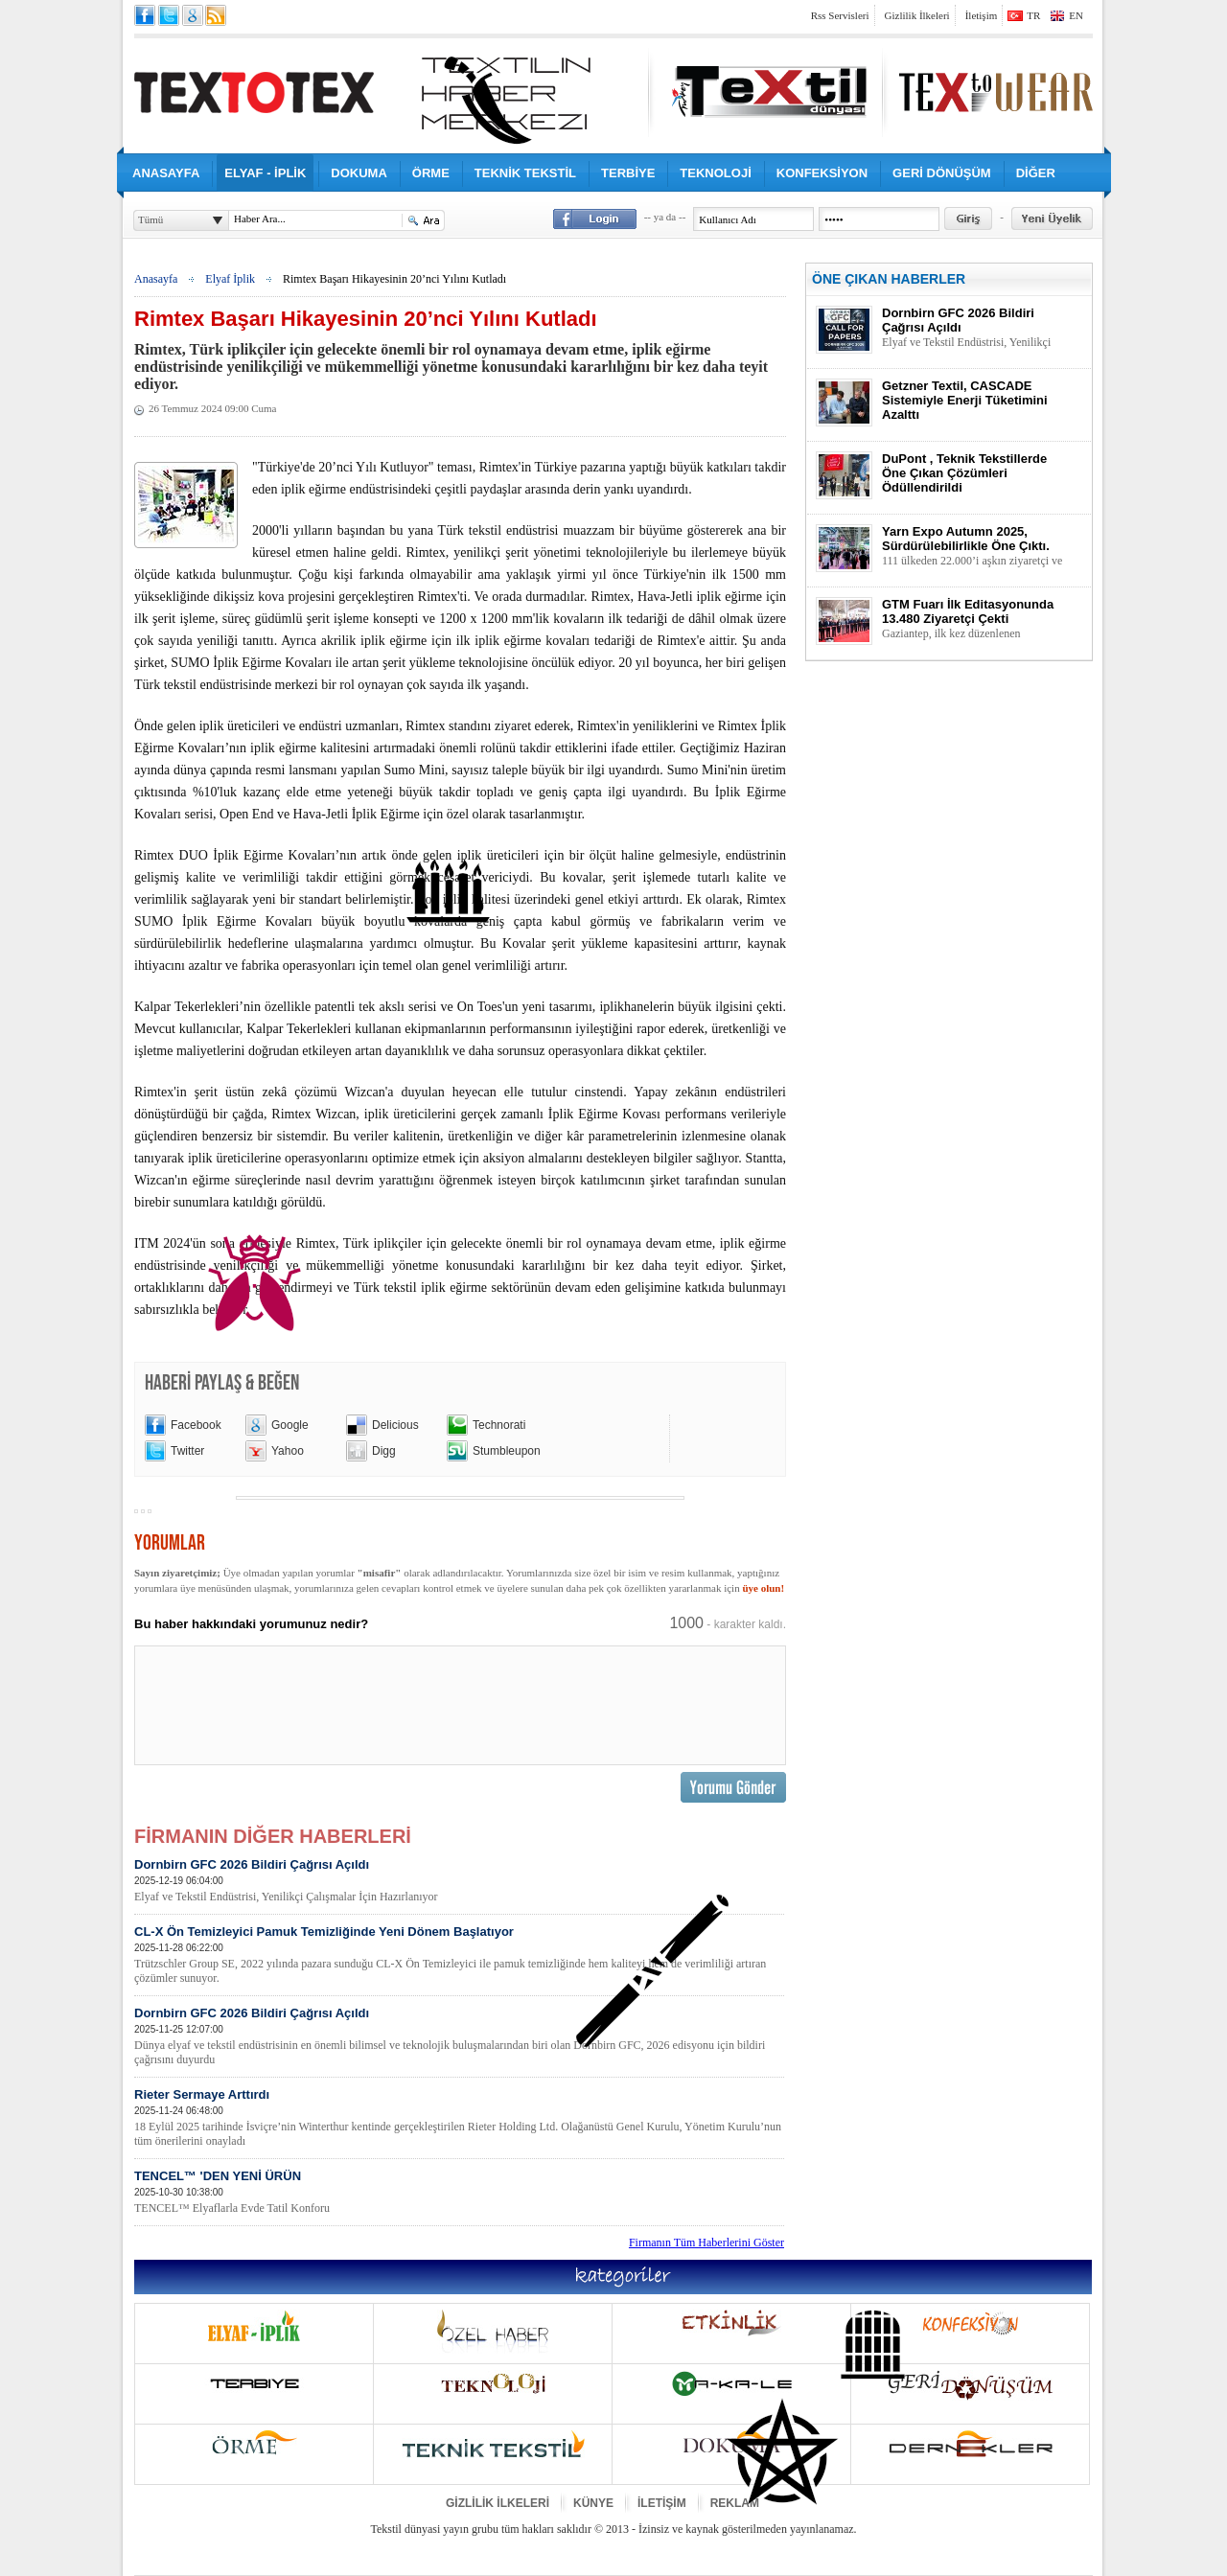  I want to click on access candle or lighting settings, so click(448, 882).